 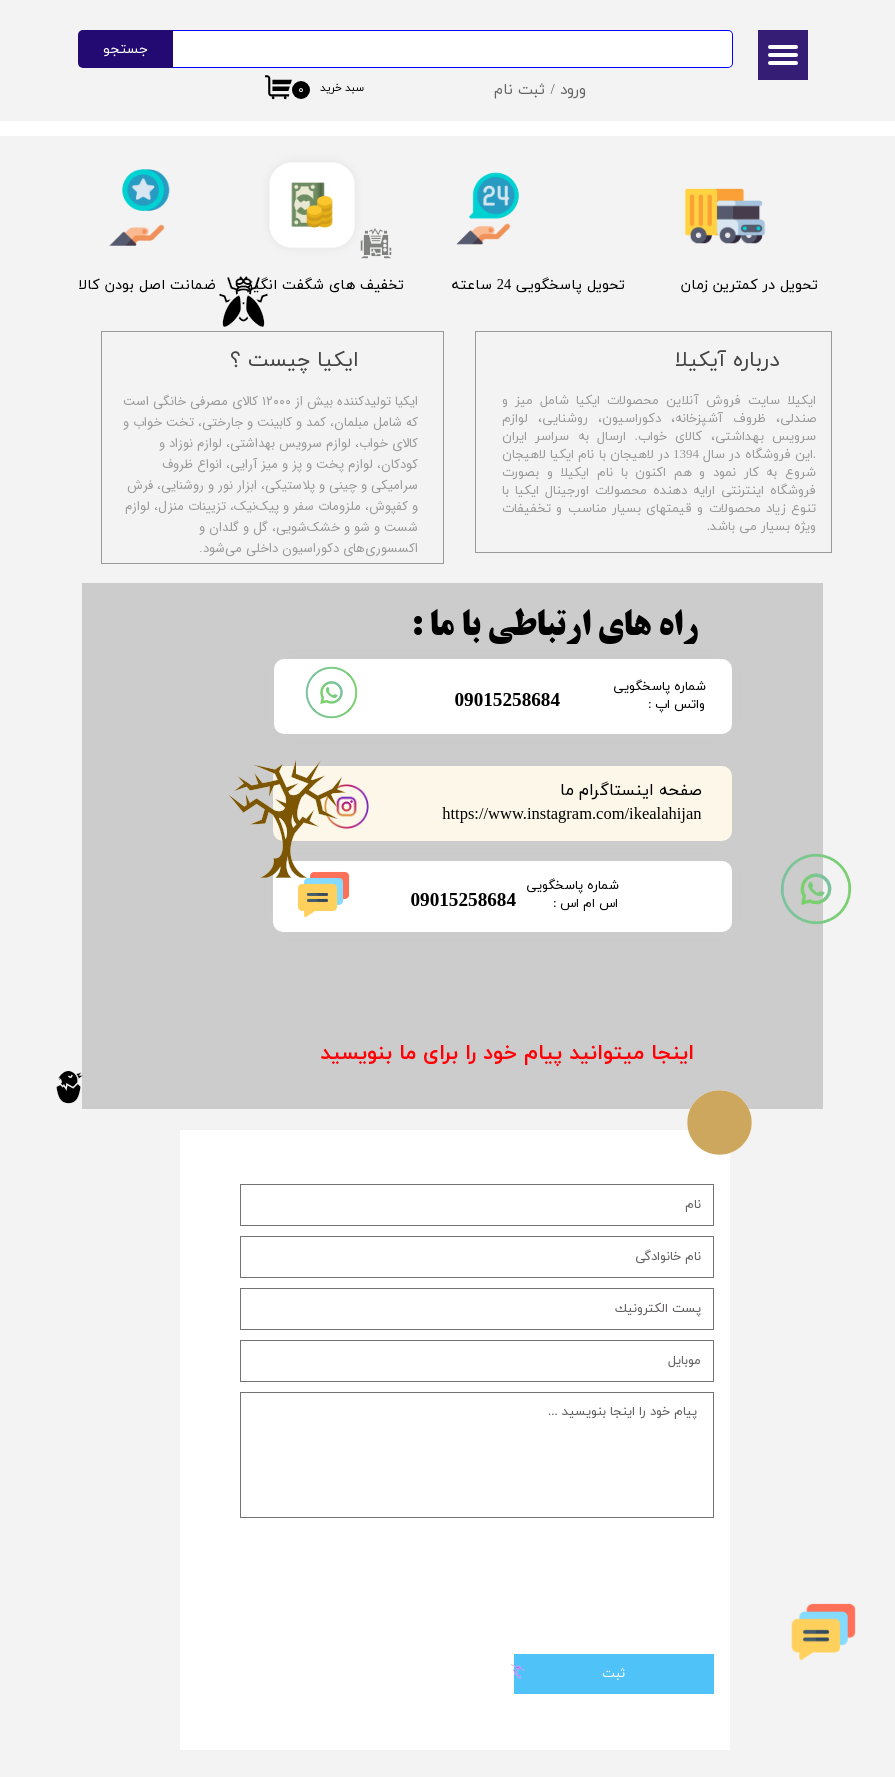 I want to click on indicates a bug or pest-related feature in a game, so click(x=243, y=301).